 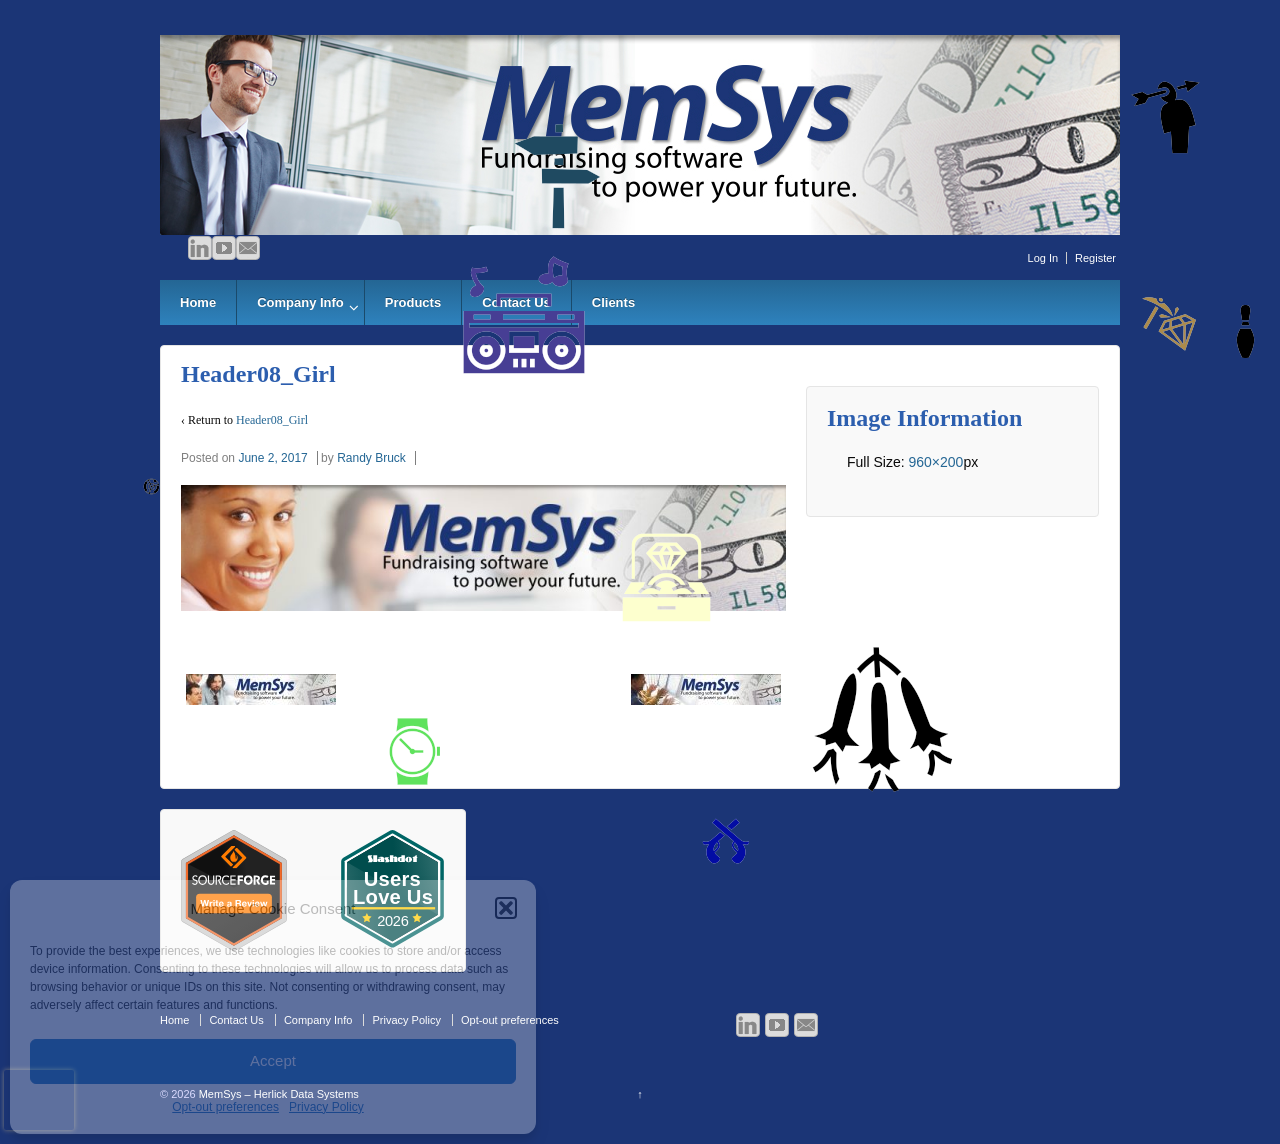 I want to click on indicates hard difficulty or challenge level, so click(x=1169, y=324).